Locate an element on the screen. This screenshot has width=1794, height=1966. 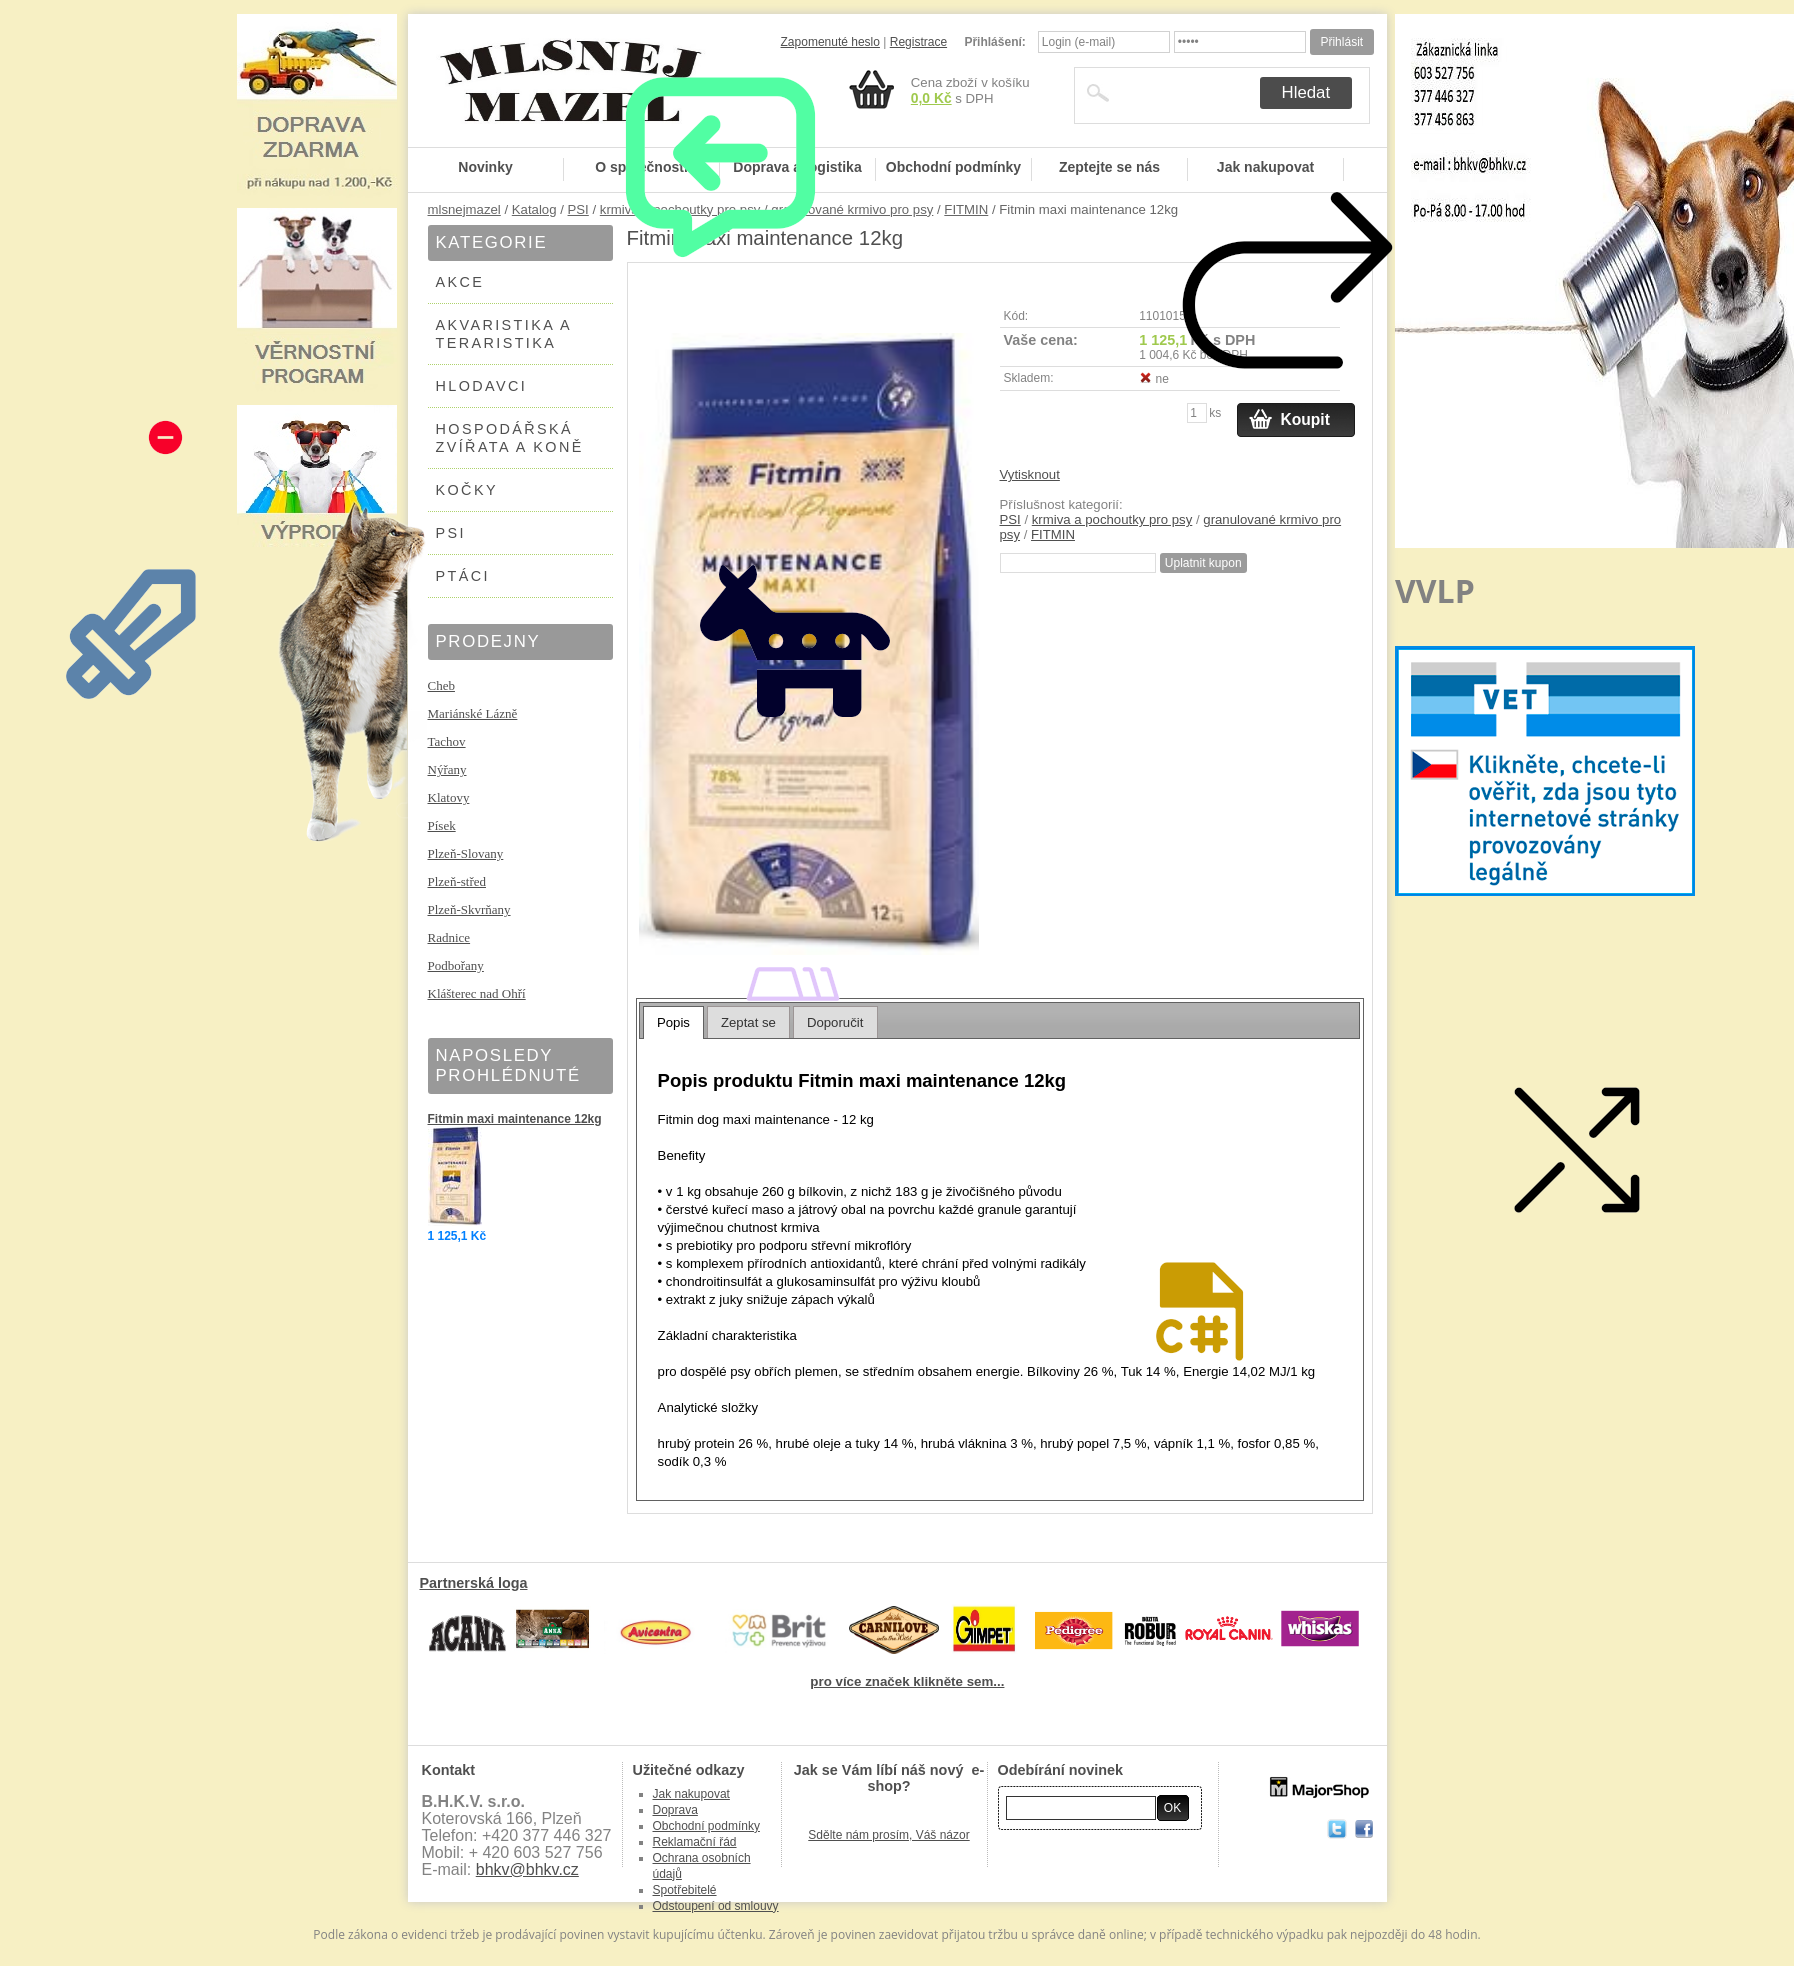
represents the Democratic Party affiliation is located at coordinates (795, 641).